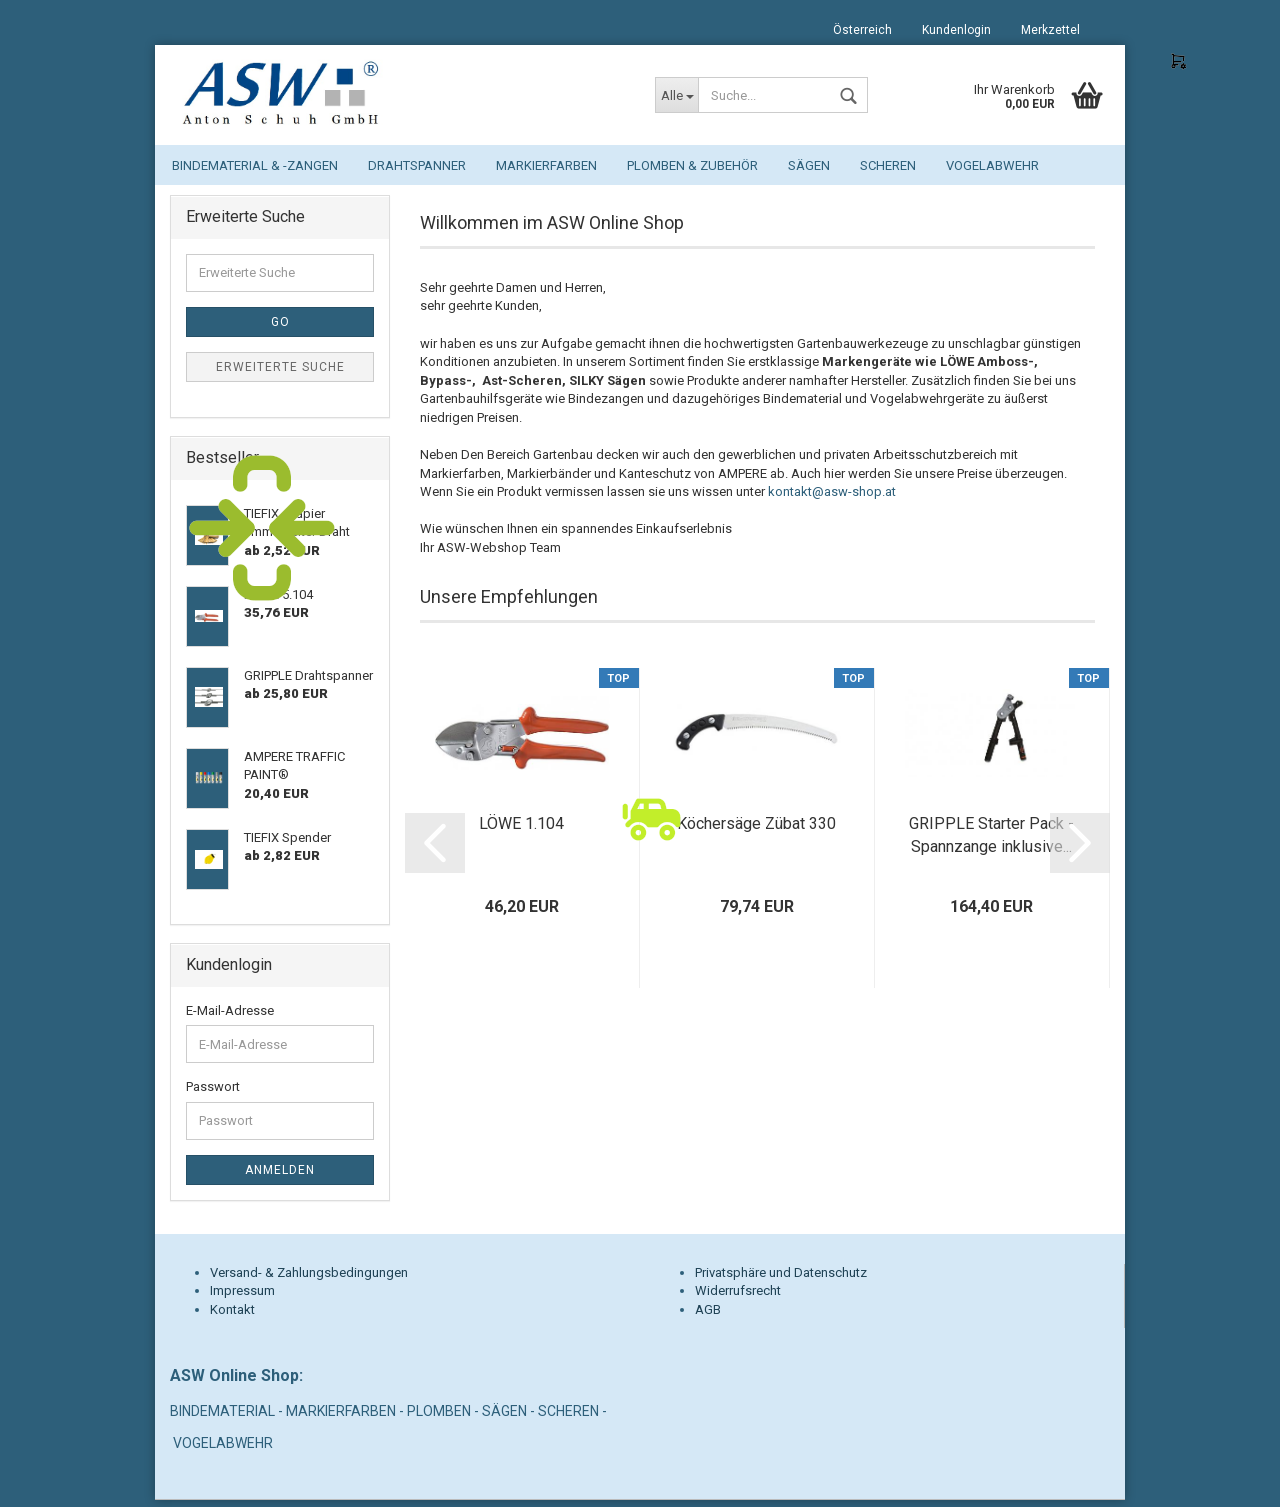  Describe the element at coordinates (262, 528) in the screenshot. I see `narrow the viewport width` at that location.